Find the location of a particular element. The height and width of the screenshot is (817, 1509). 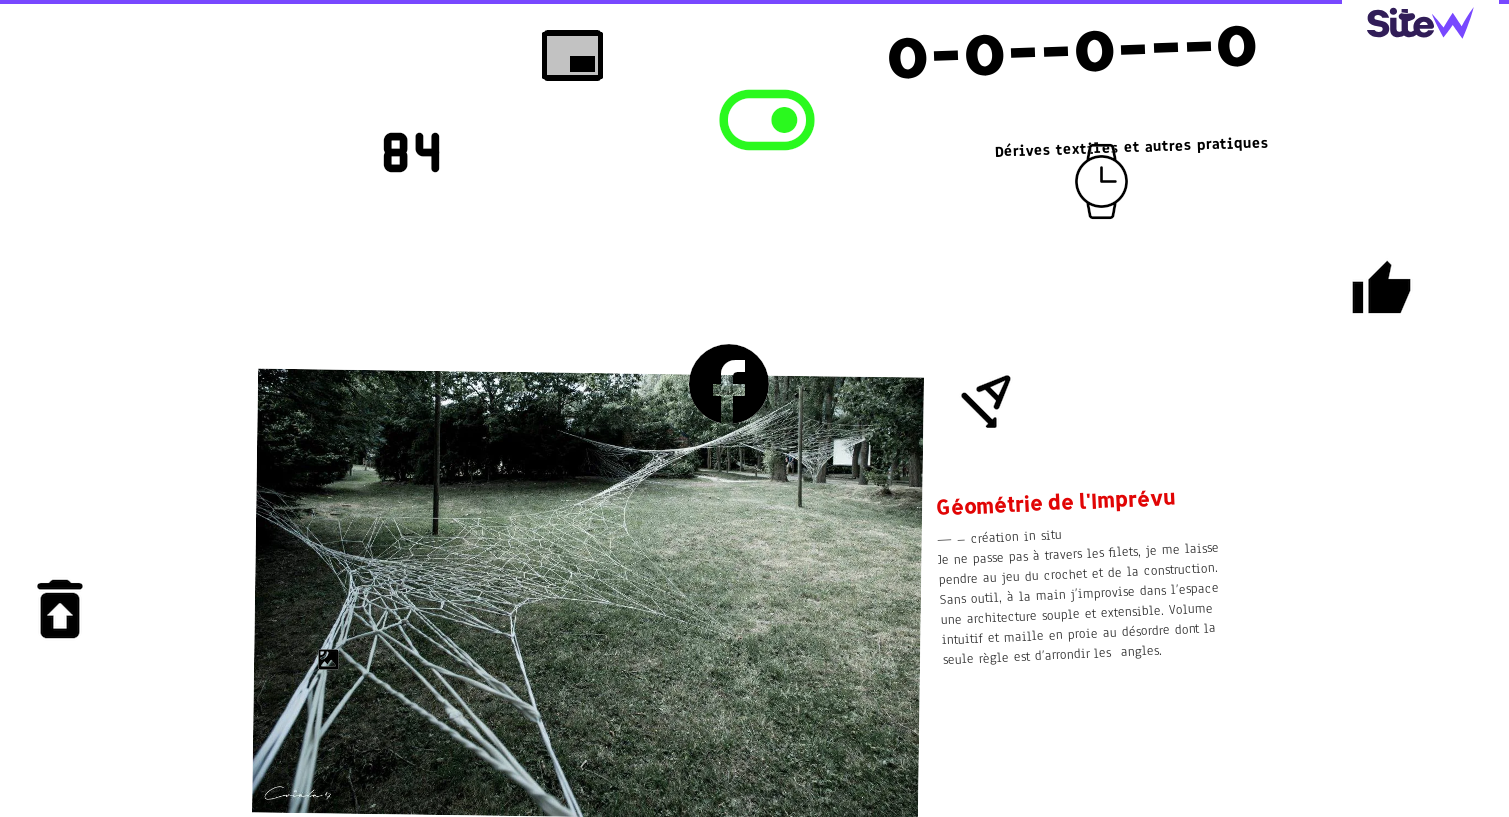

add branding or watermark to content is located at coordinates (572, 55).